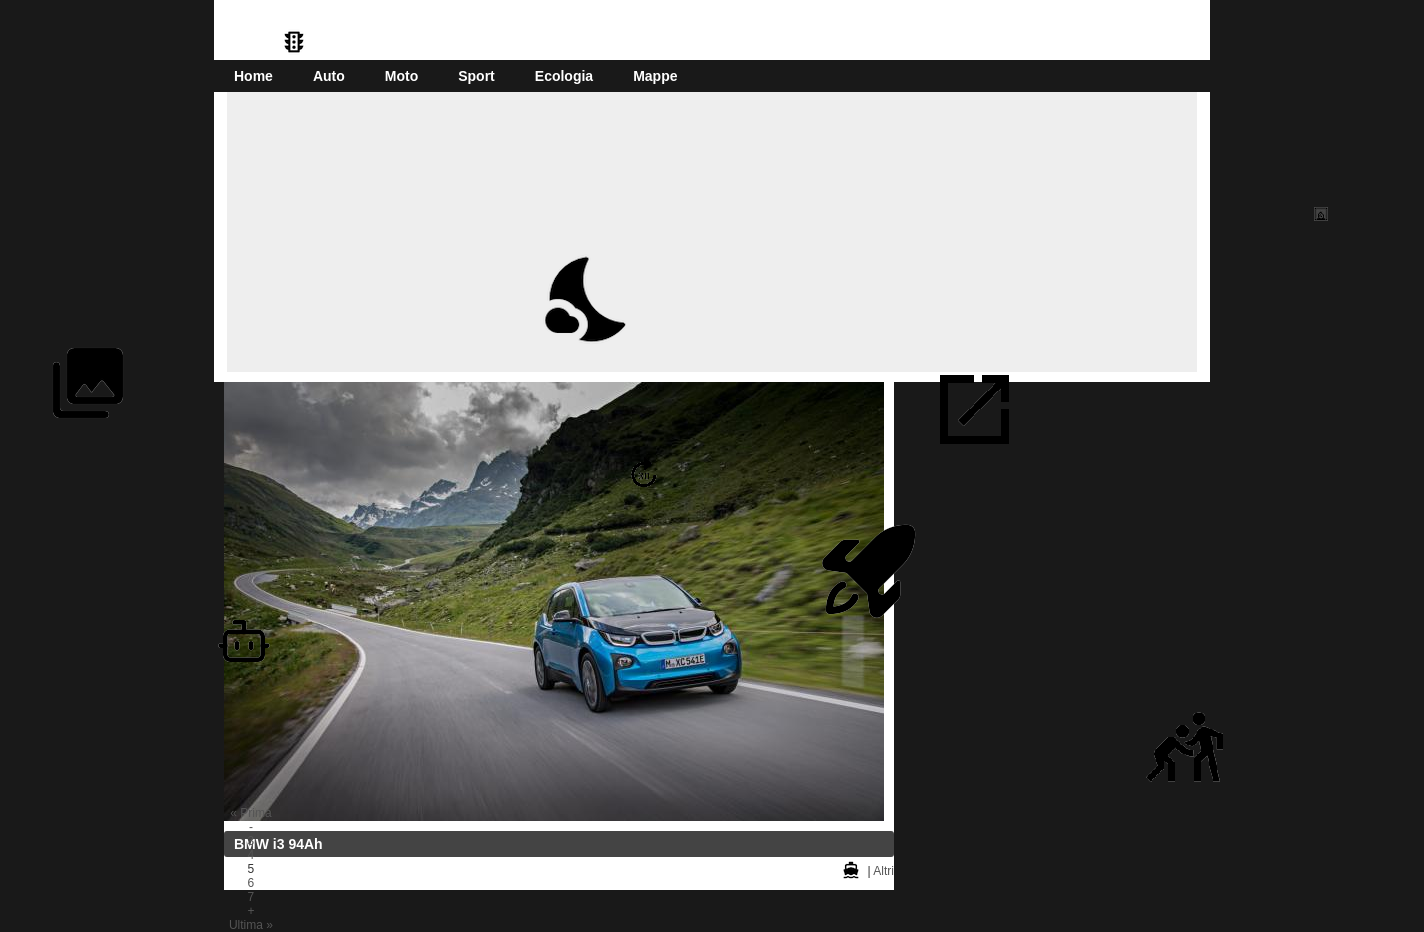 This screenshot has height=932, width=1424. What do you see at coordinates (851, 870) in the screenshot?
I see `get directions by ferry or boat` at bounding box center [851, 870].